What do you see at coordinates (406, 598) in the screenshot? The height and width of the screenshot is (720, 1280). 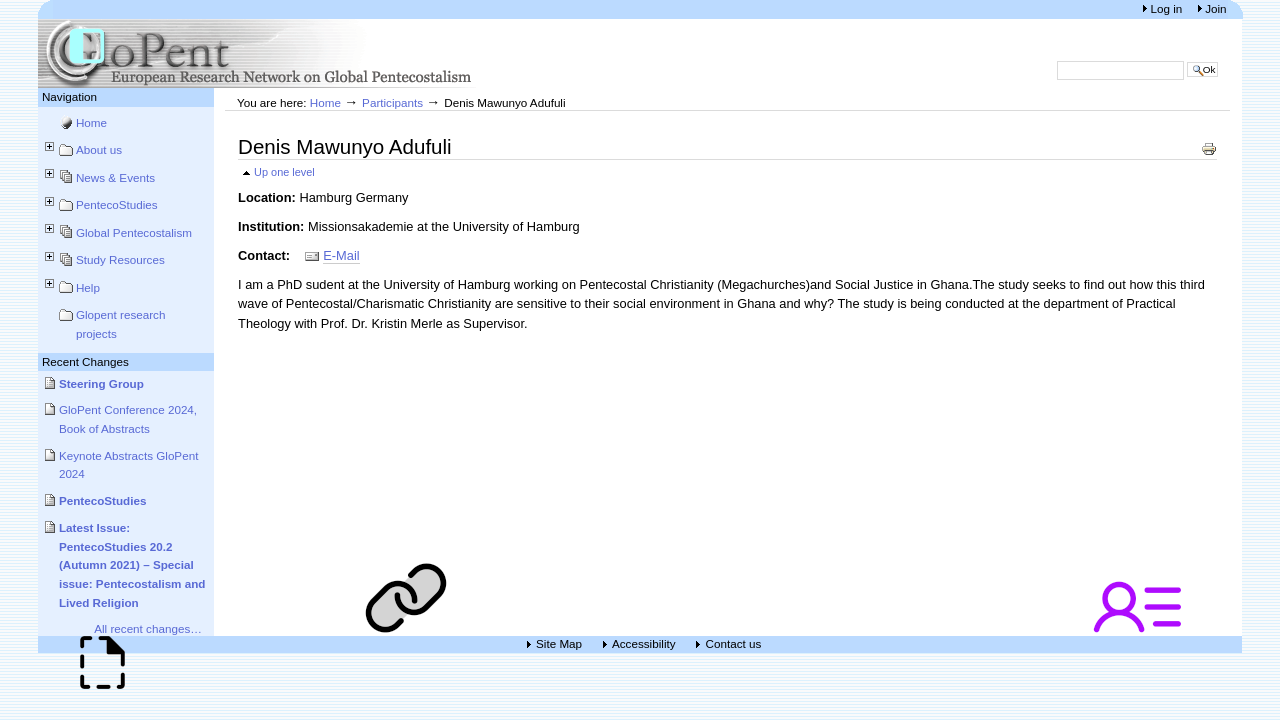 I see `copy or share a link` at bounding box center [406, 598].